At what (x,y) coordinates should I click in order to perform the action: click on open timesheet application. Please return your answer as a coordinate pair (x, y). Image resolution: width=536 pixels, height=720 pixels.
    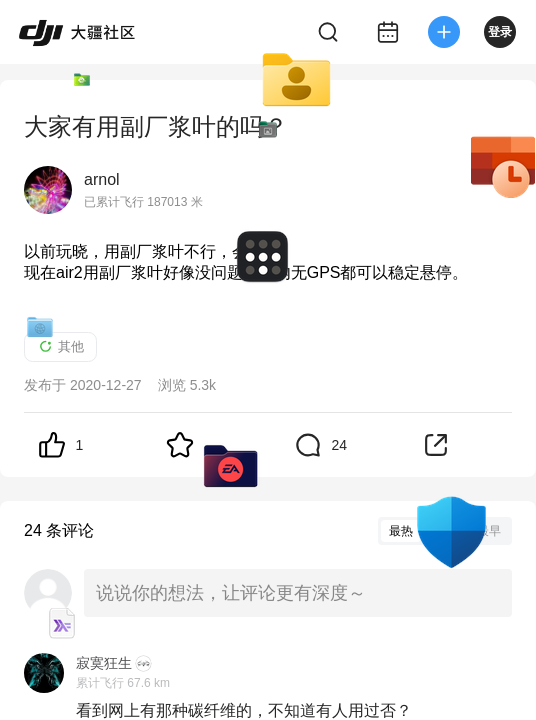
    Looking at the image, I should click on (503, 166).